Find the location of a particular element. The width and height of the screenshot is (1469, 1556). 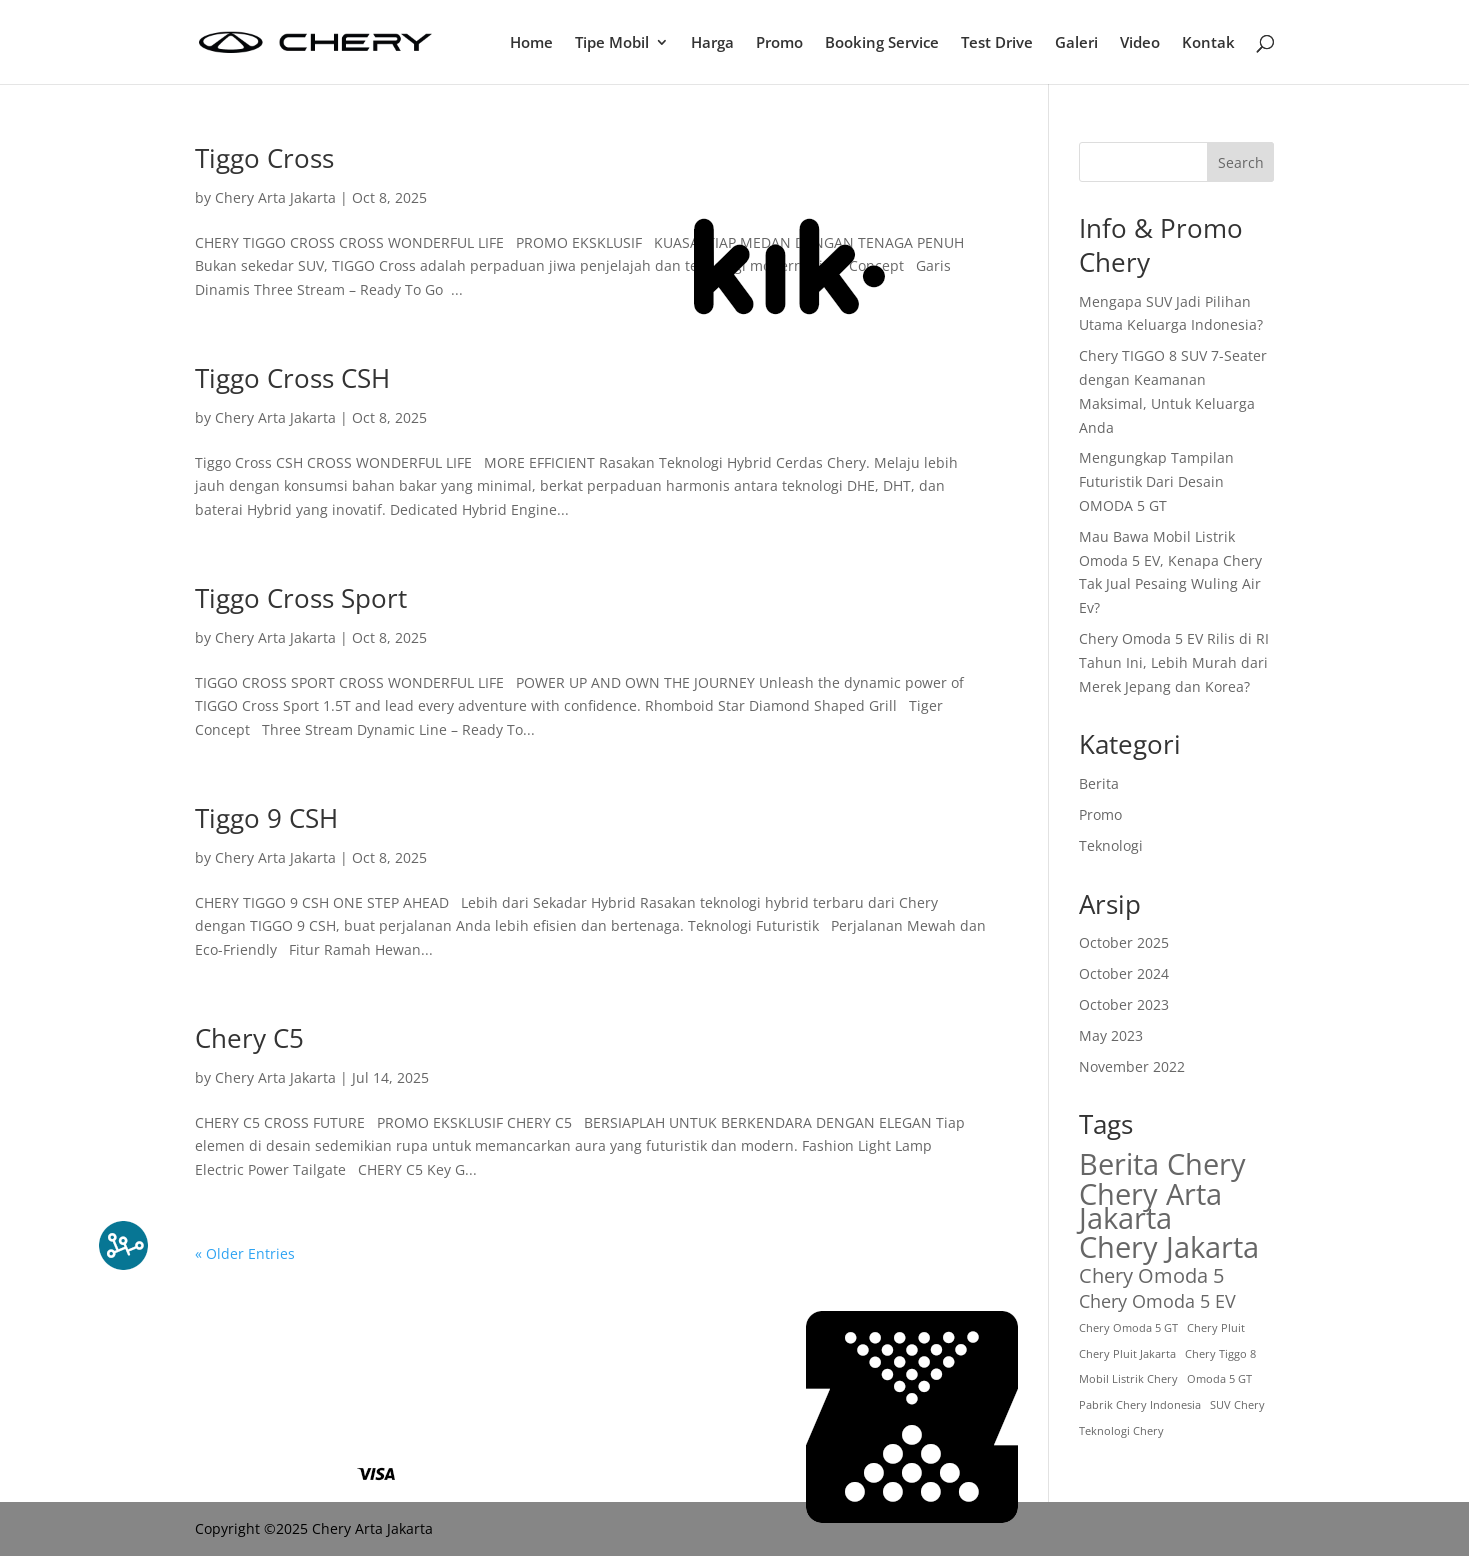

open kik messenger app is located at coordinates (789, 266).